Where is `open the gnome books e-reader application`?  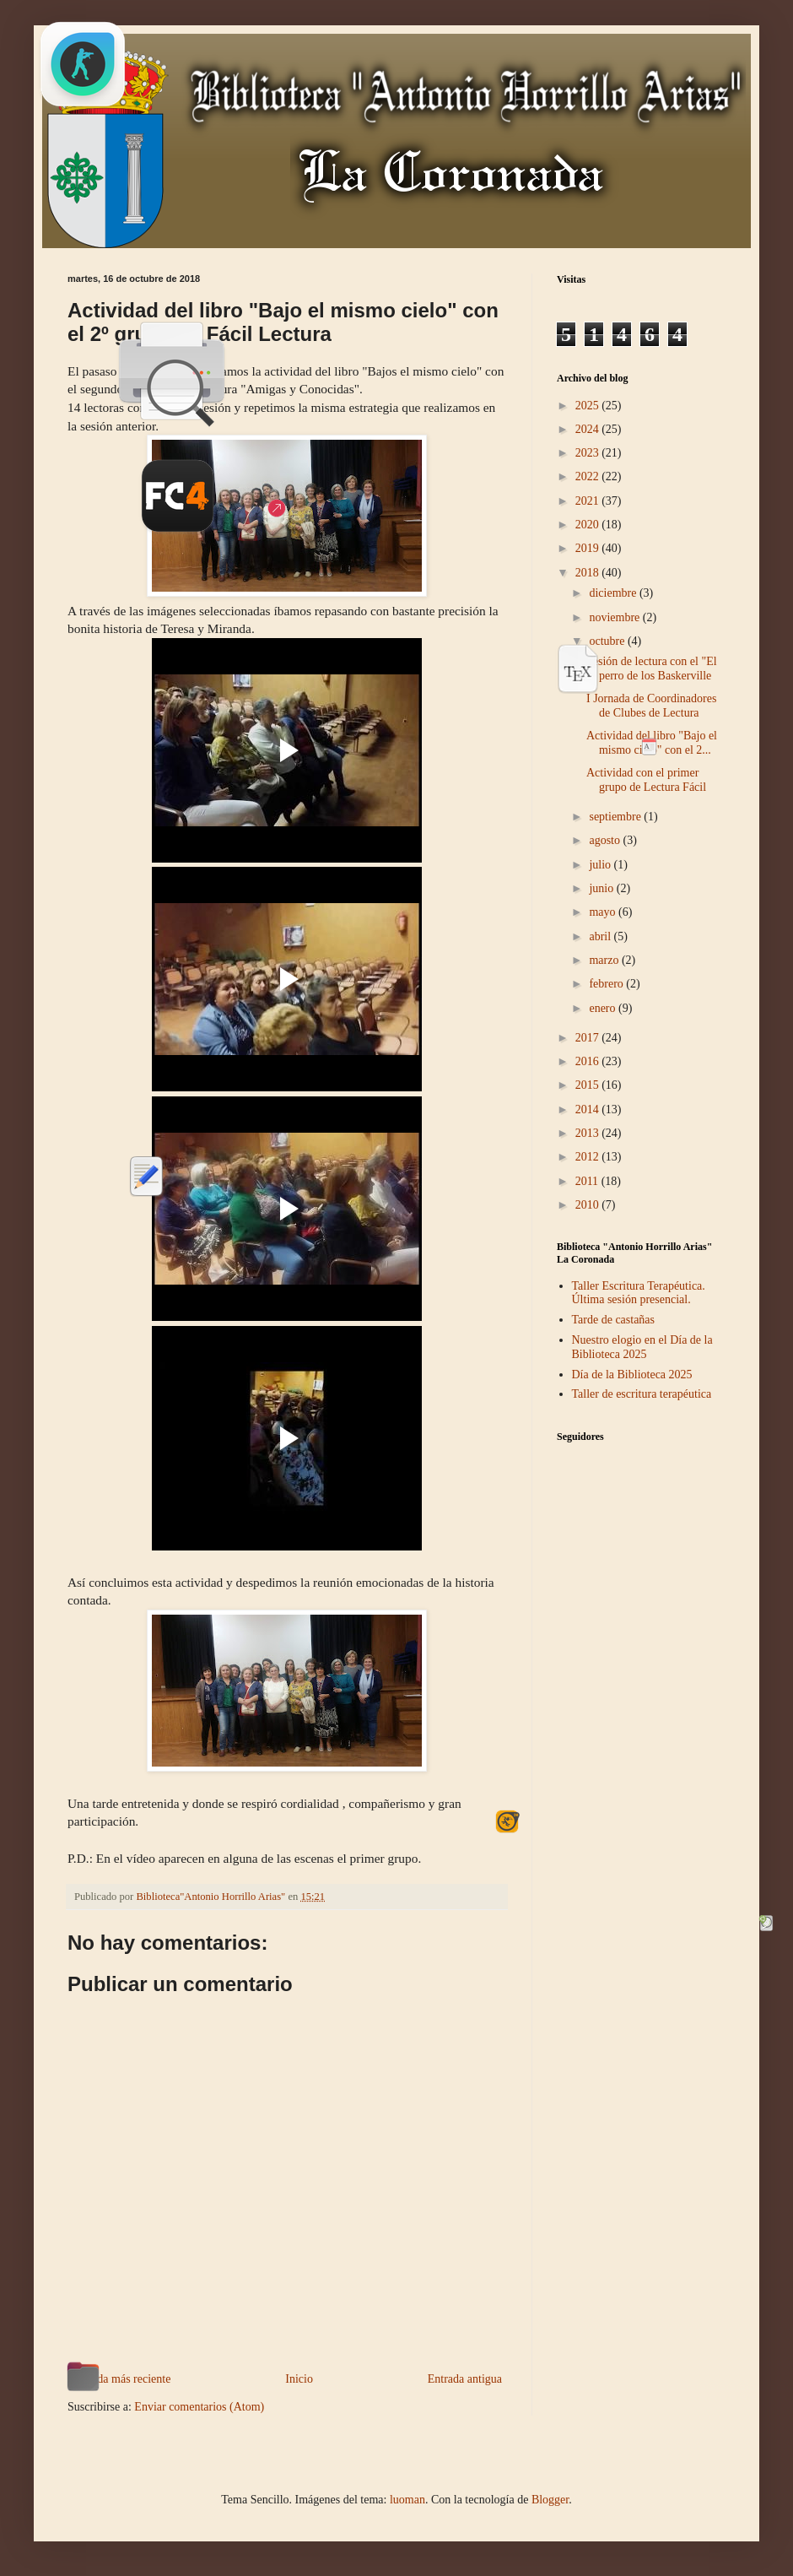
open the gnome books e-reader application is located at coordinates (649, 746).